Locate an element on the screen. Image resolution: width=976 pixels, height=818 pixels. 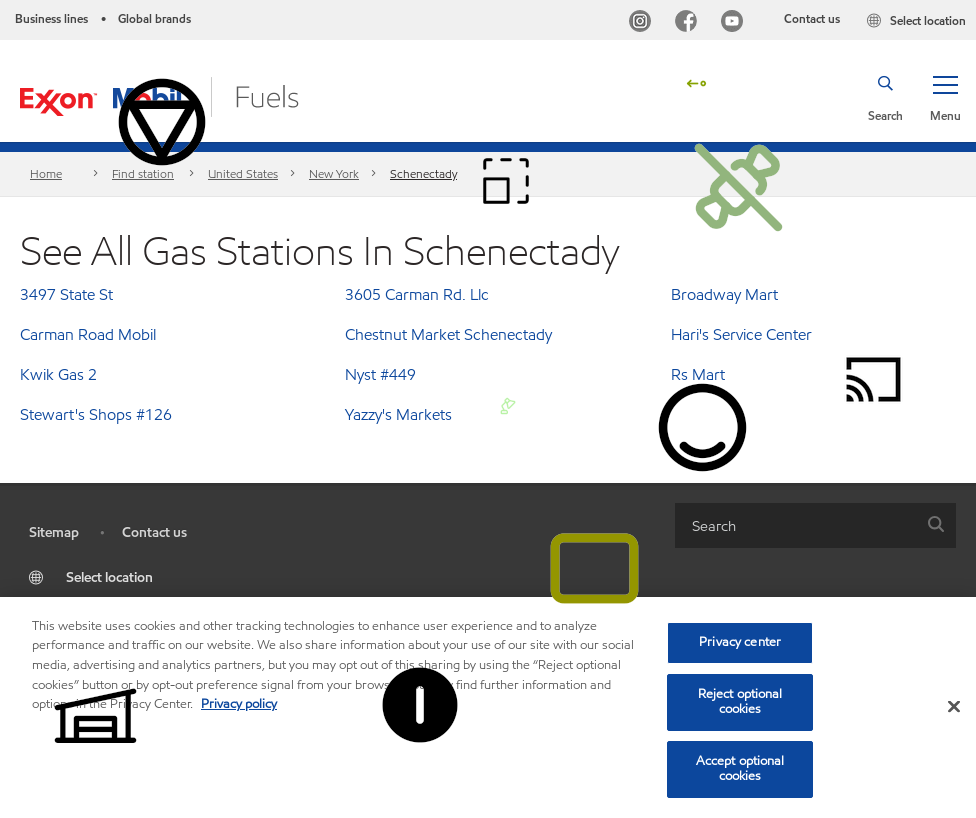
cast to a nearby device is located at coordinates (873, 379).